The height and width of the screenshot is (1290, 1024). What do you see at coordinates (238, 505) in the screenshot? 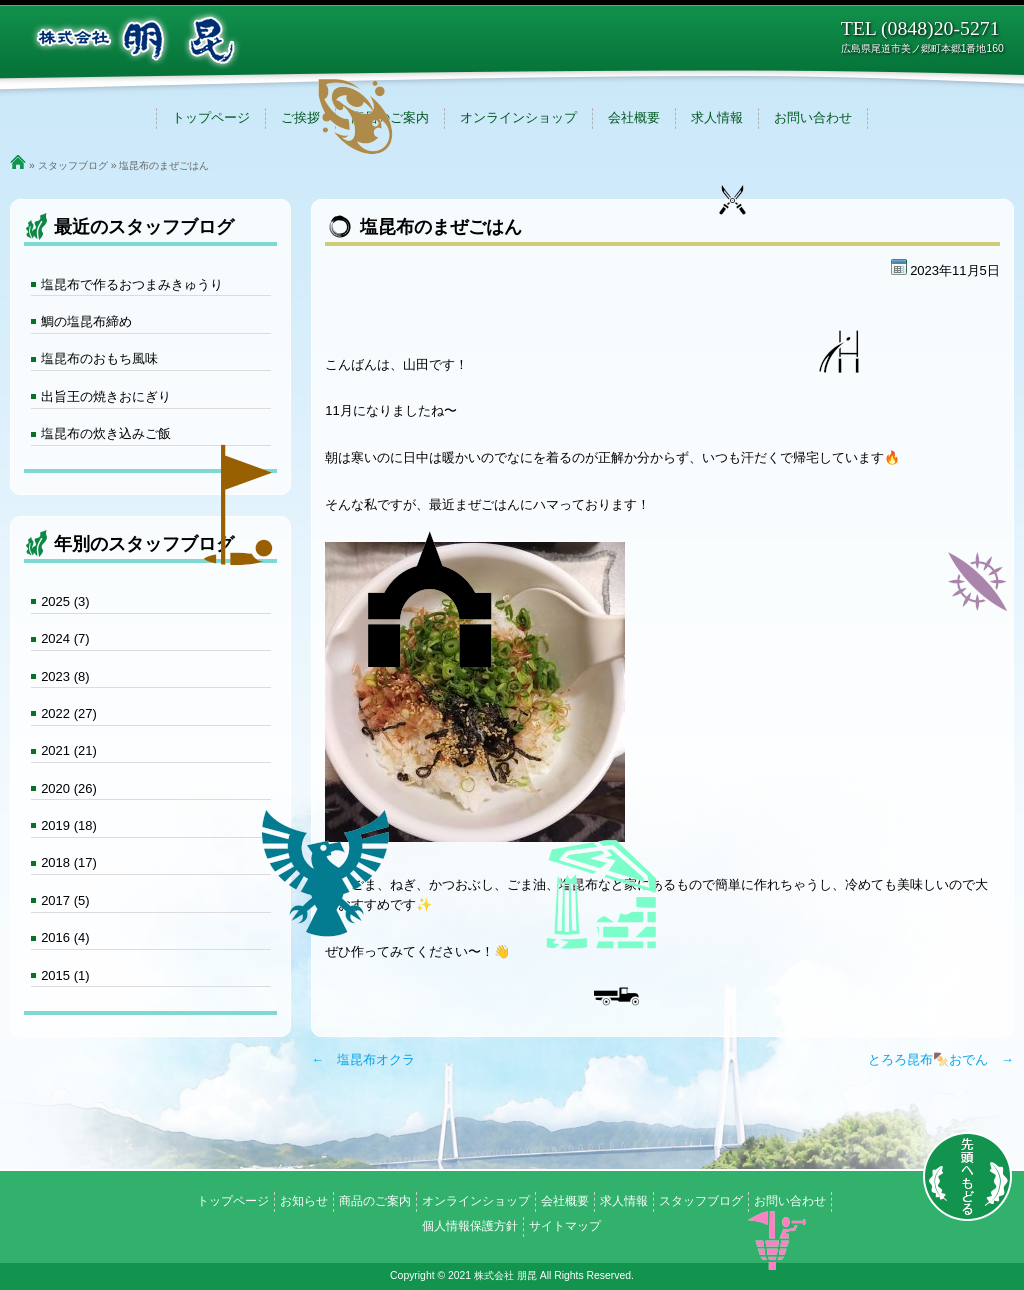
I see `access golf or mini-golf game` at bounding box center [238, 505].